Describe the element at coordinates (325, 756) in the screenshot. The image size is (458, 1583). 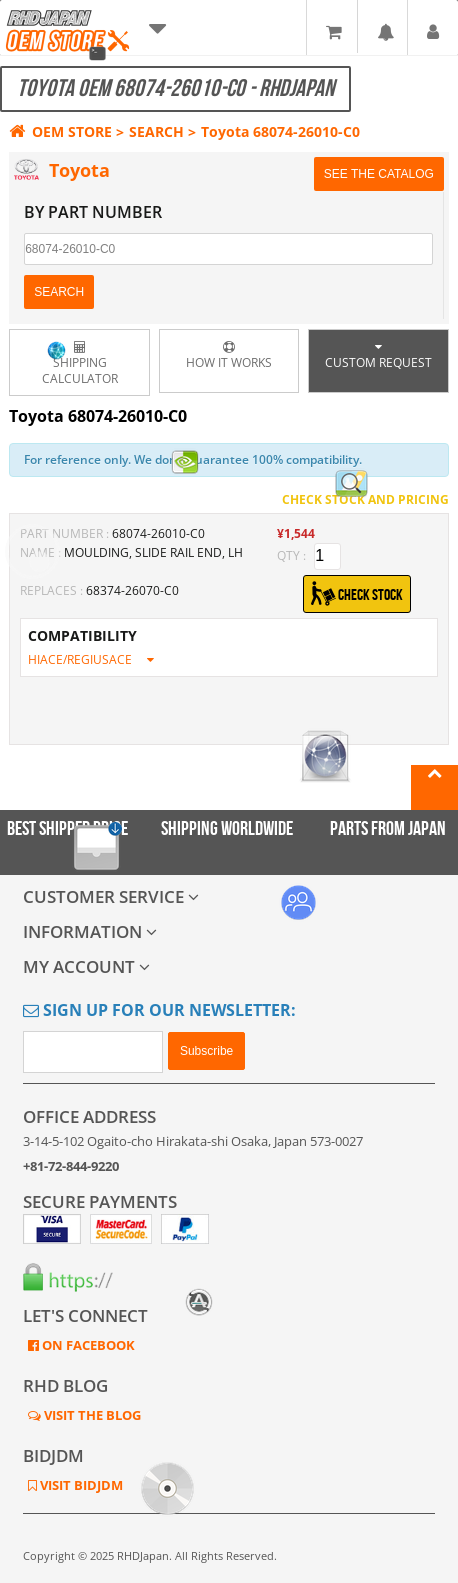
I see `connect to a network file server` at that location.